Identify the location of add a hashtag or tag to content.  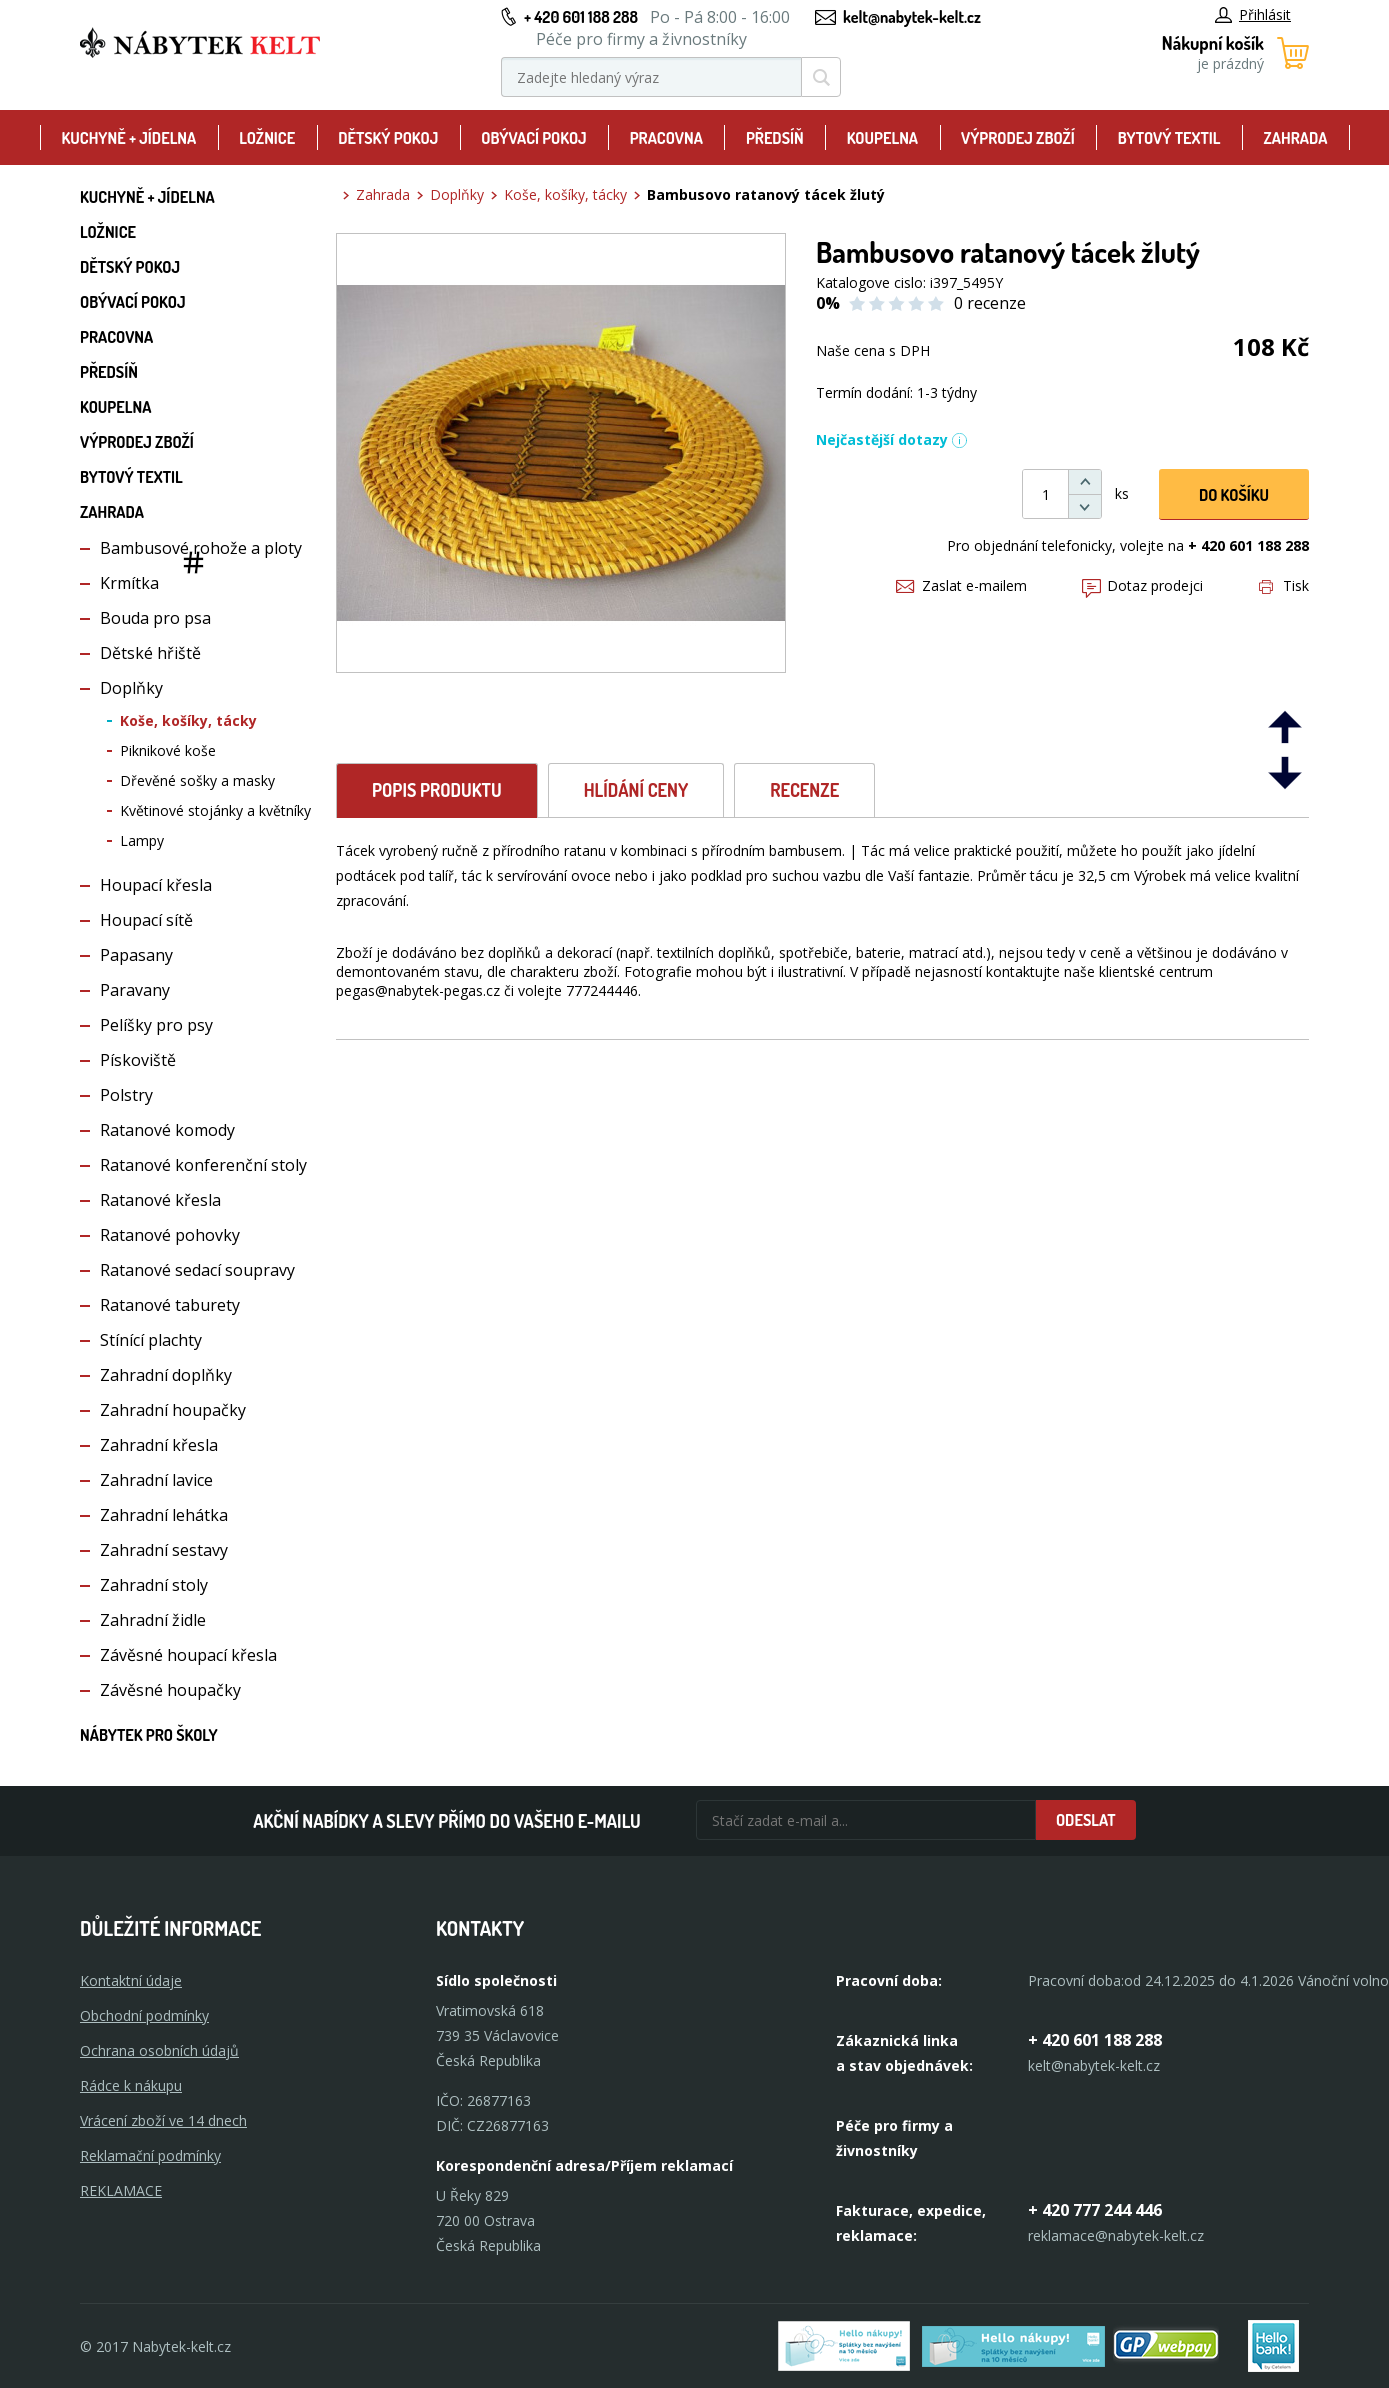
(193, 562).